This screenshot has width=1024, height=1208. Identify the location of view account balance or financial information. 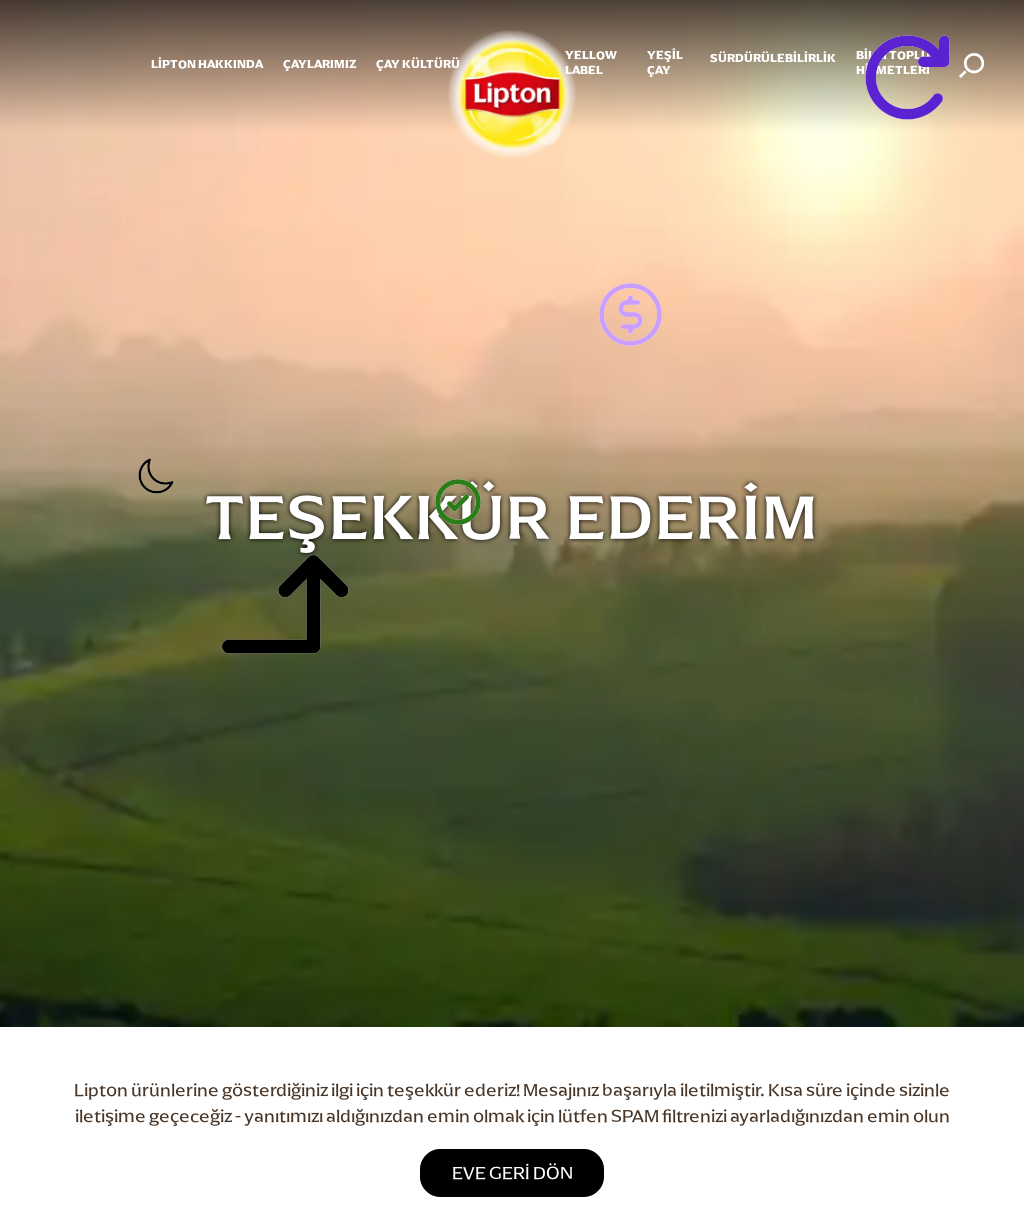
(630, 314).